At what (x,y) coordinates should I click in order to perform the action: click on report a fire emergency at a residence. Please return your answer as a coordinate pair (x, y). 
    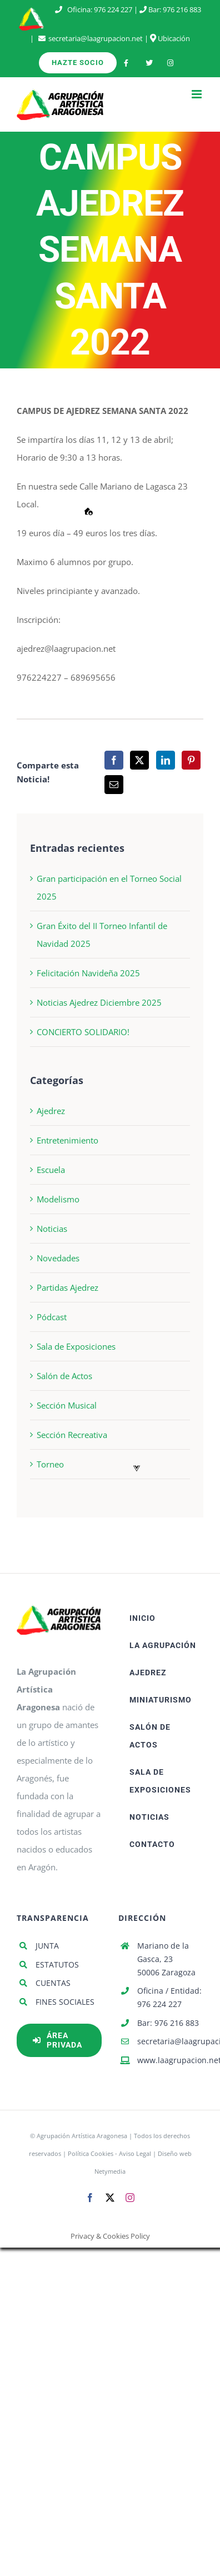
    Looking at the image, I should click on (88, 511).